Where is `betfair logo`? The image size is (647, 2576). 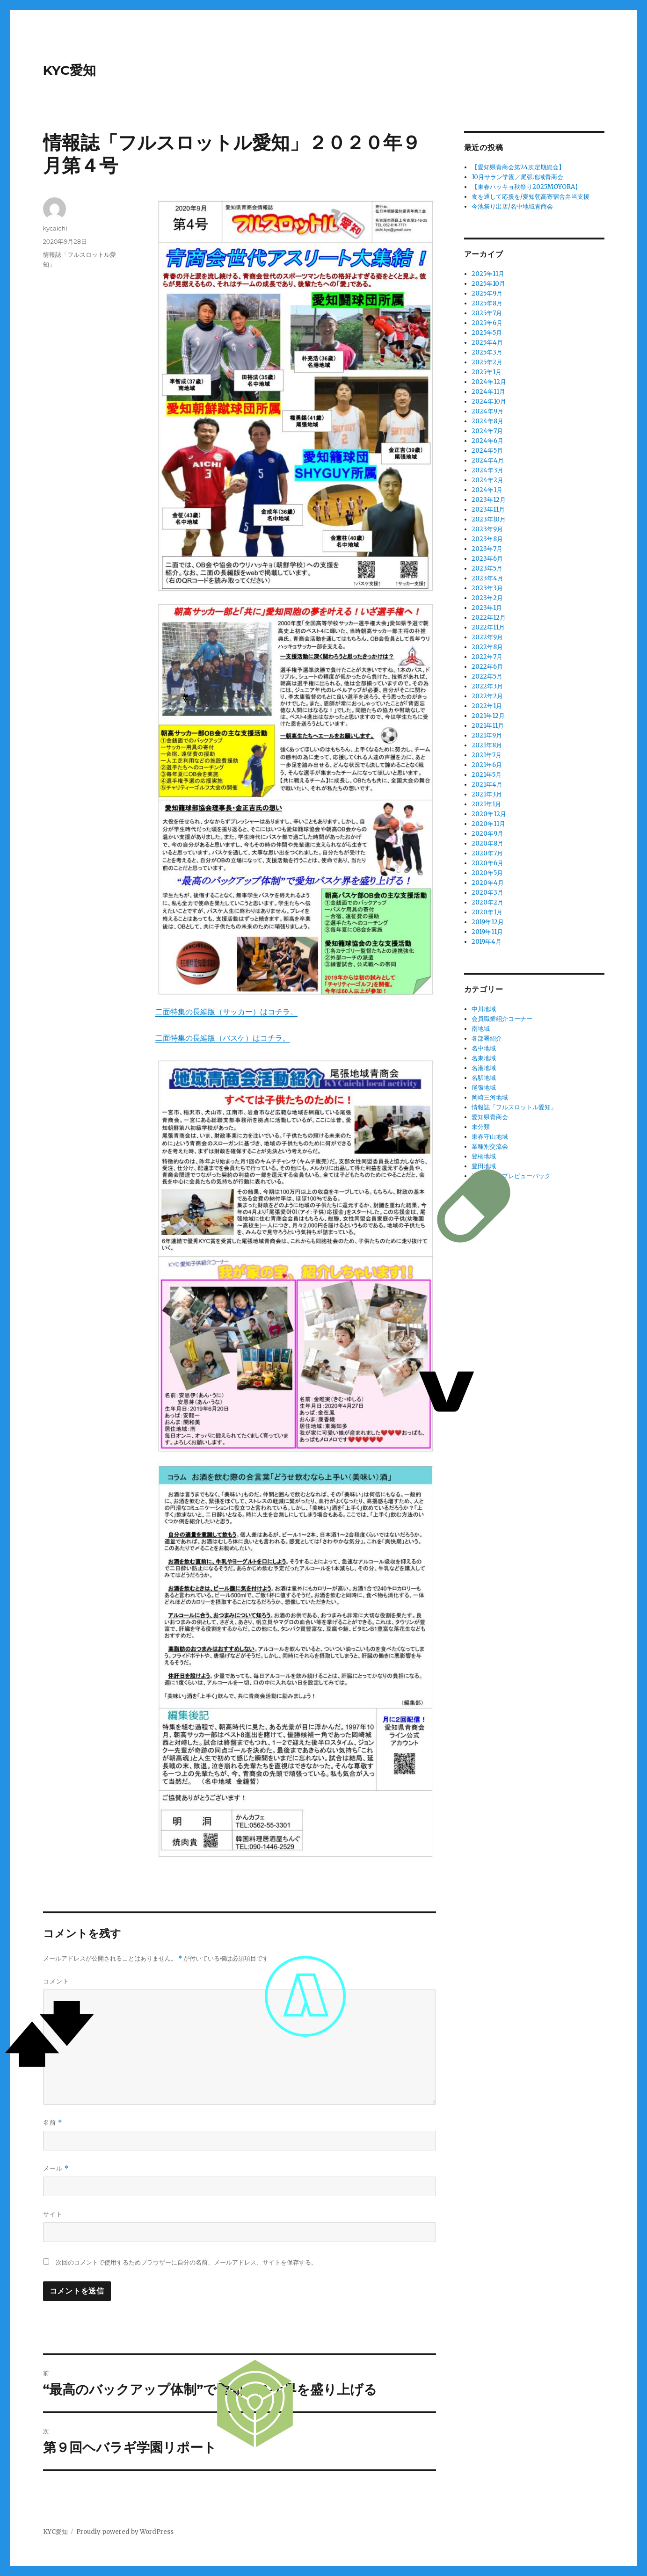 betfair logo is located at coordinates (49, 2033).